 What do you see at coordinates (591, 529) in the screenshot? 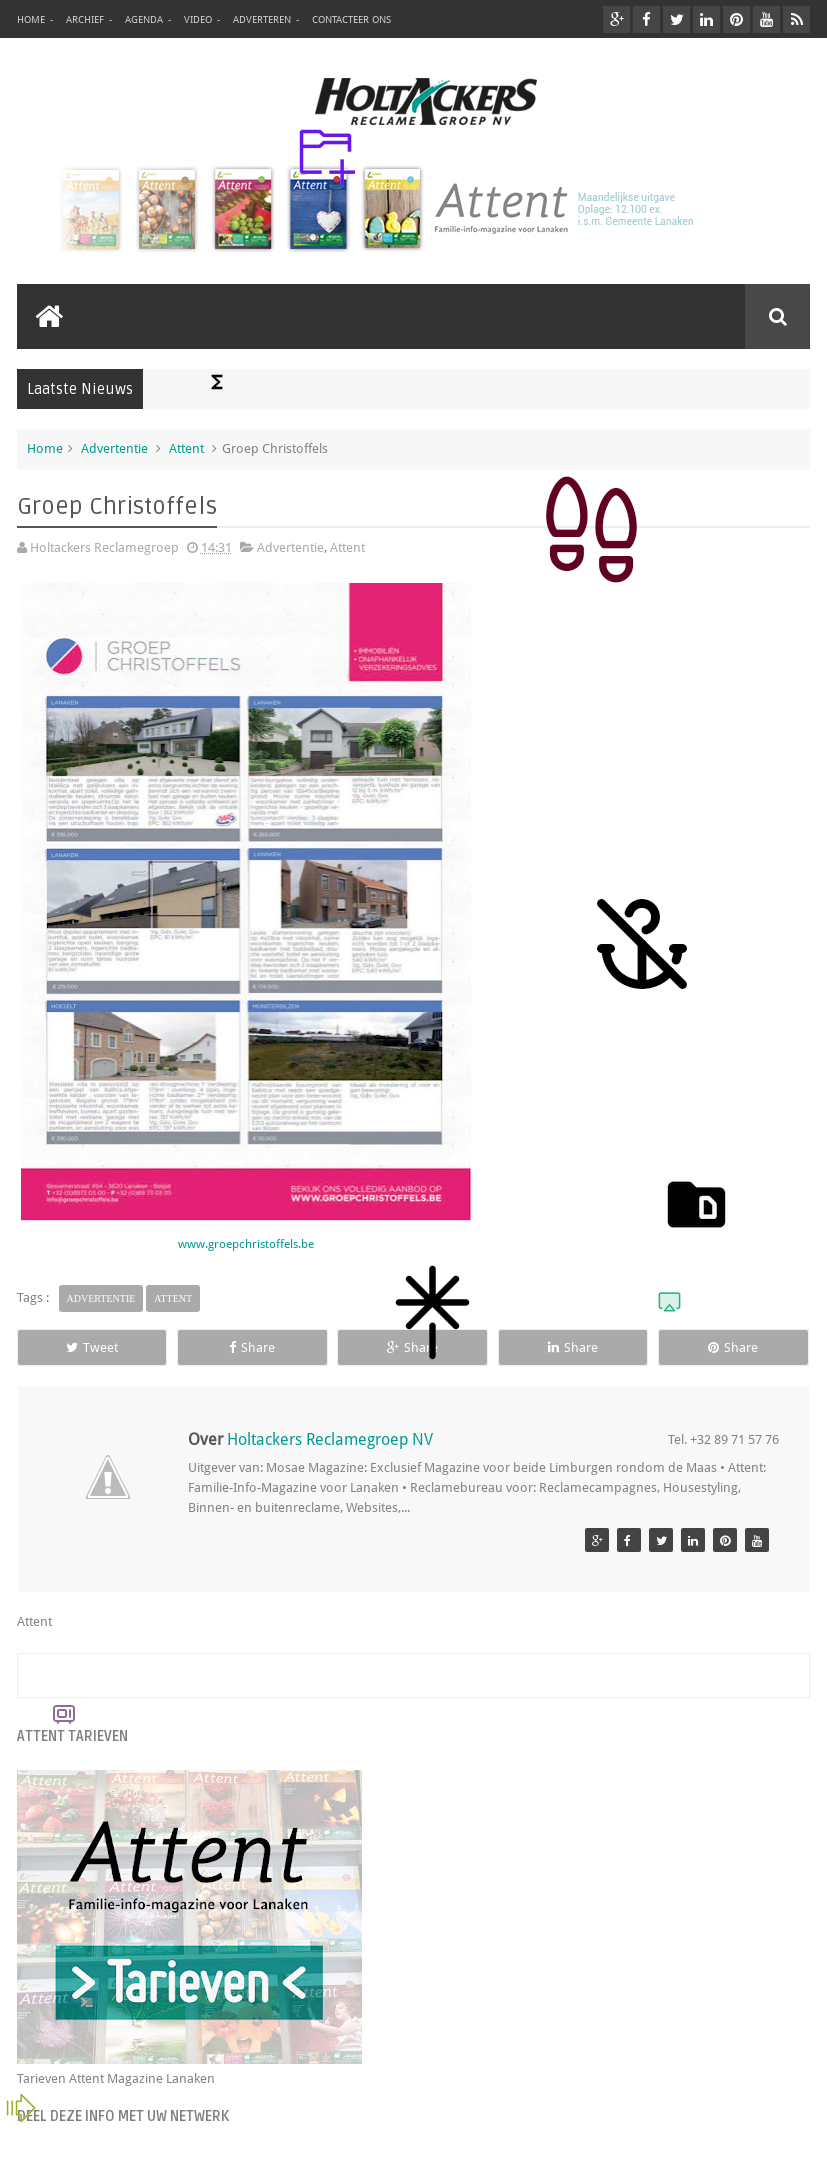
I see `view walking directions or pedestrian route` at bounding box center [591, 529].